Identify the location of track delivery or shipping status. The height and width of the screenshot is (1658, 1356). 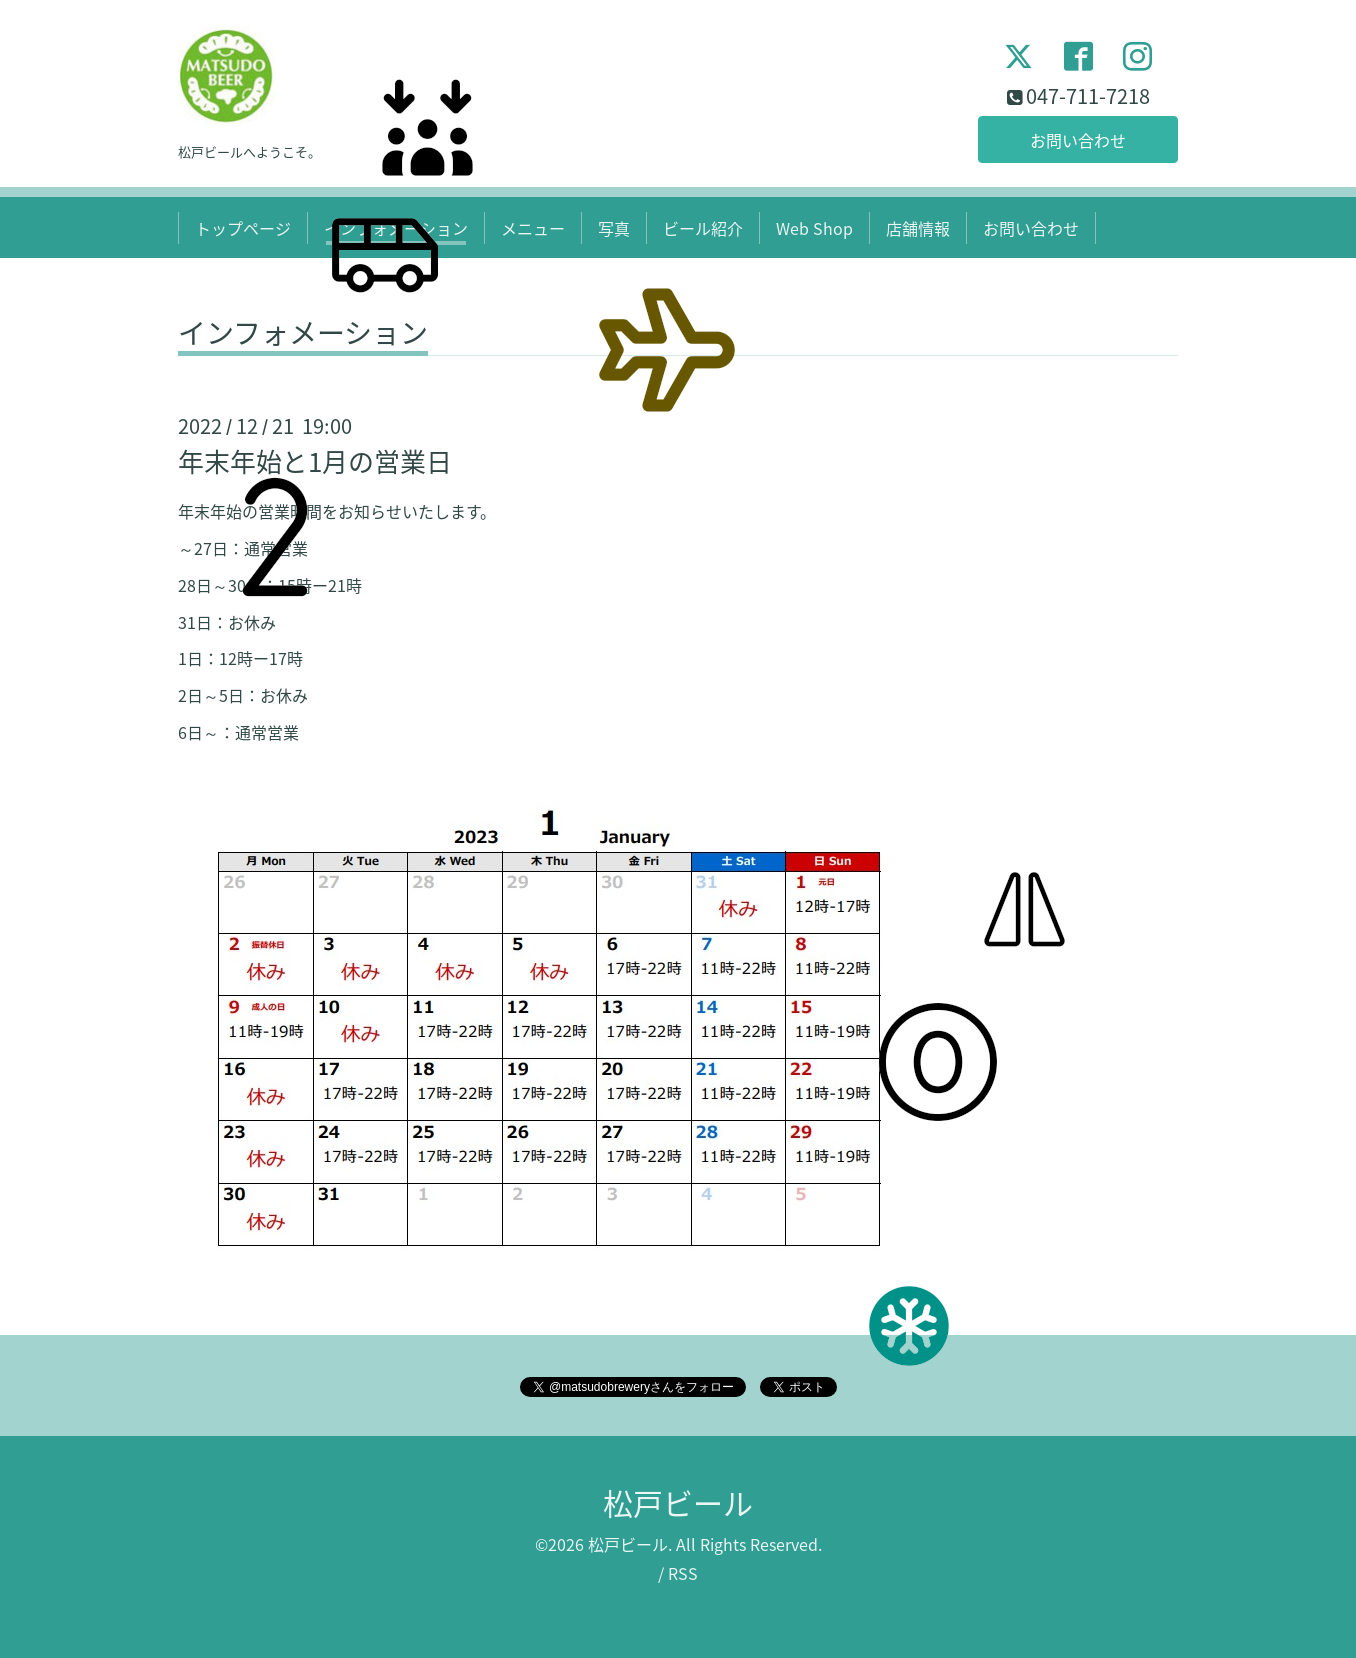
(381, 253).